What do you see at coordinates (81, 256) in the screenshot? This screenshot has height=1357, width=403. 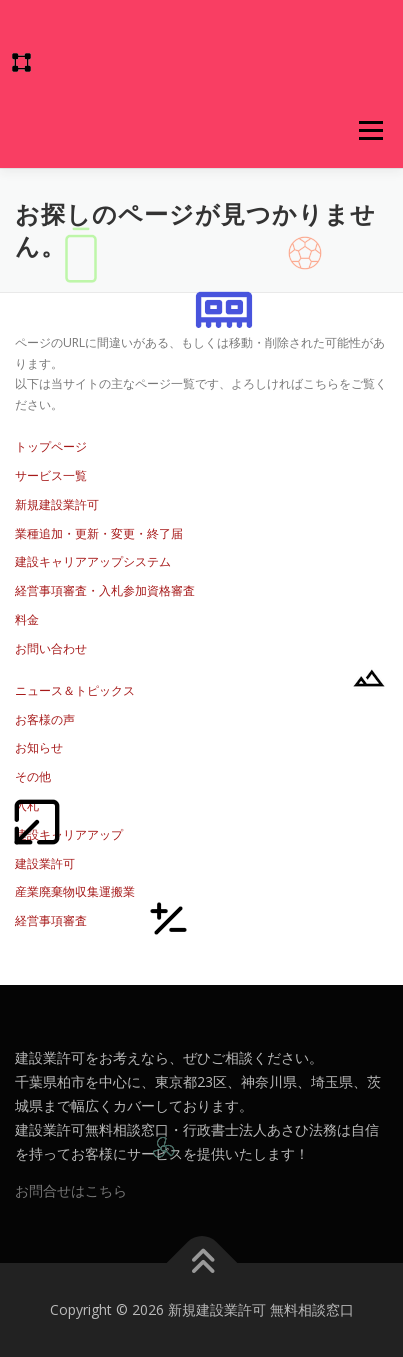 I see `indicates battery is empty or critically low` at bounding box center [81, 256].